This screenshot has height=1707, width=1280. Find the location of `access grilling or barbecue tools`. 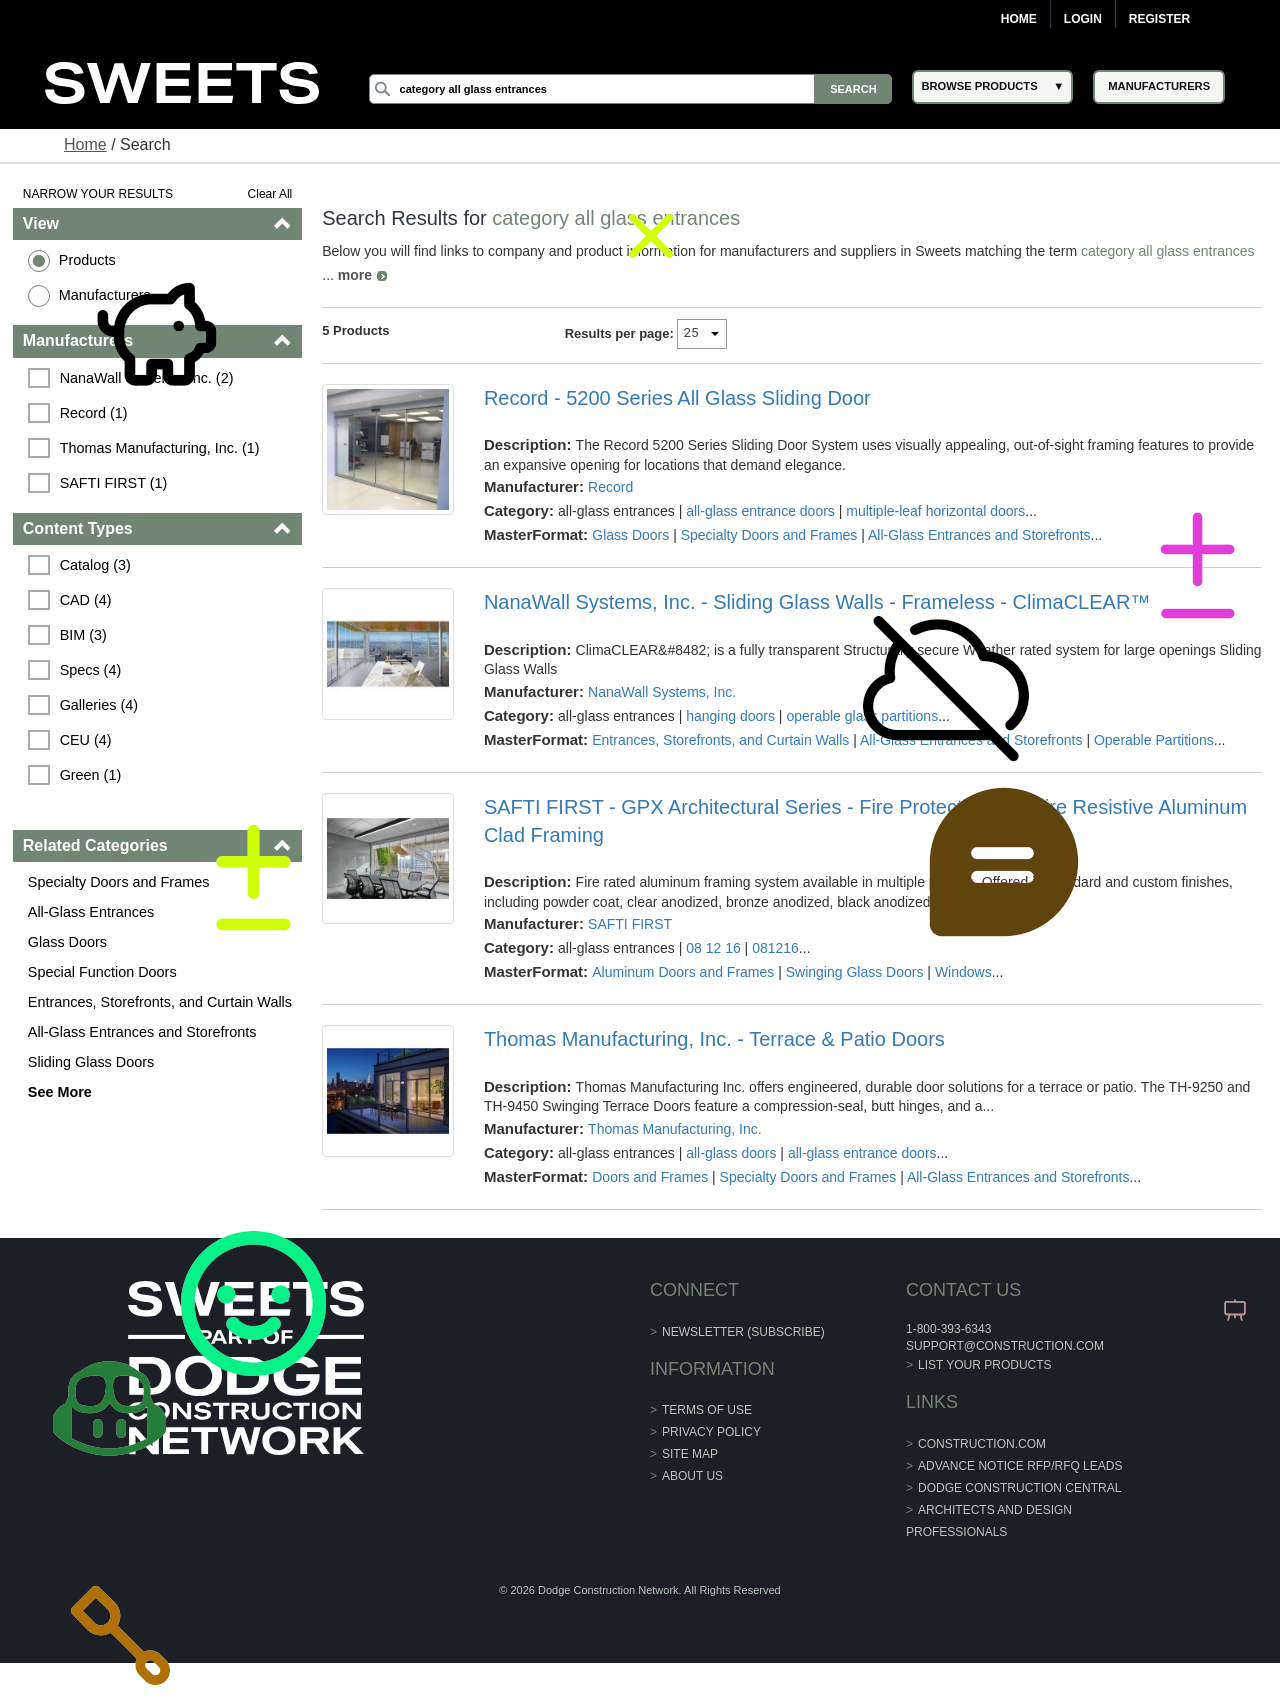

access grilling or barbecue tools is located at coordinates (120, 1635).